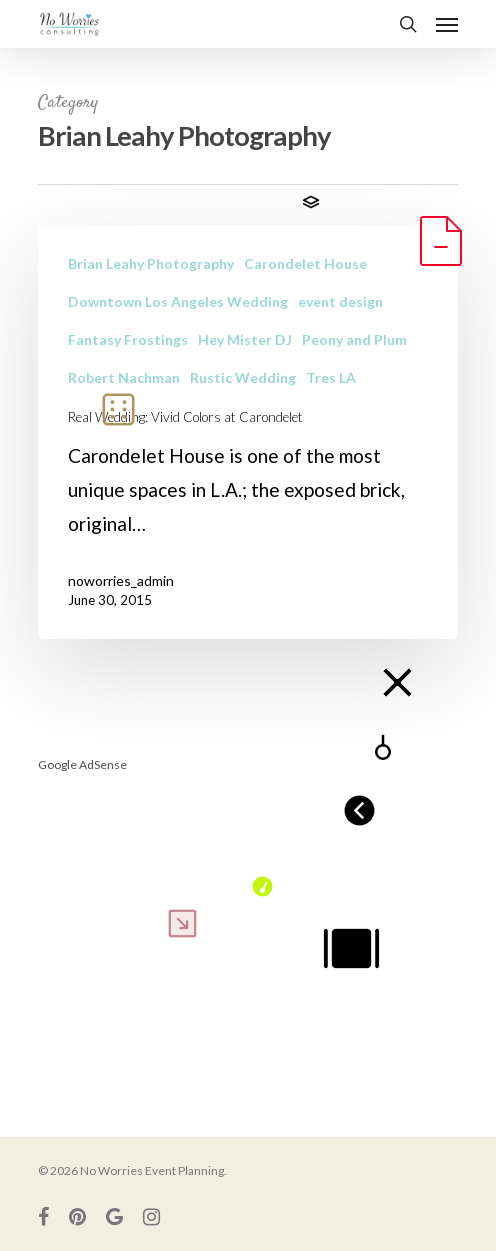  What do you see at coordinates (262, 886) in the screenshot?
I see `view system performance or speed metrics` at bounding box center [262, 886].